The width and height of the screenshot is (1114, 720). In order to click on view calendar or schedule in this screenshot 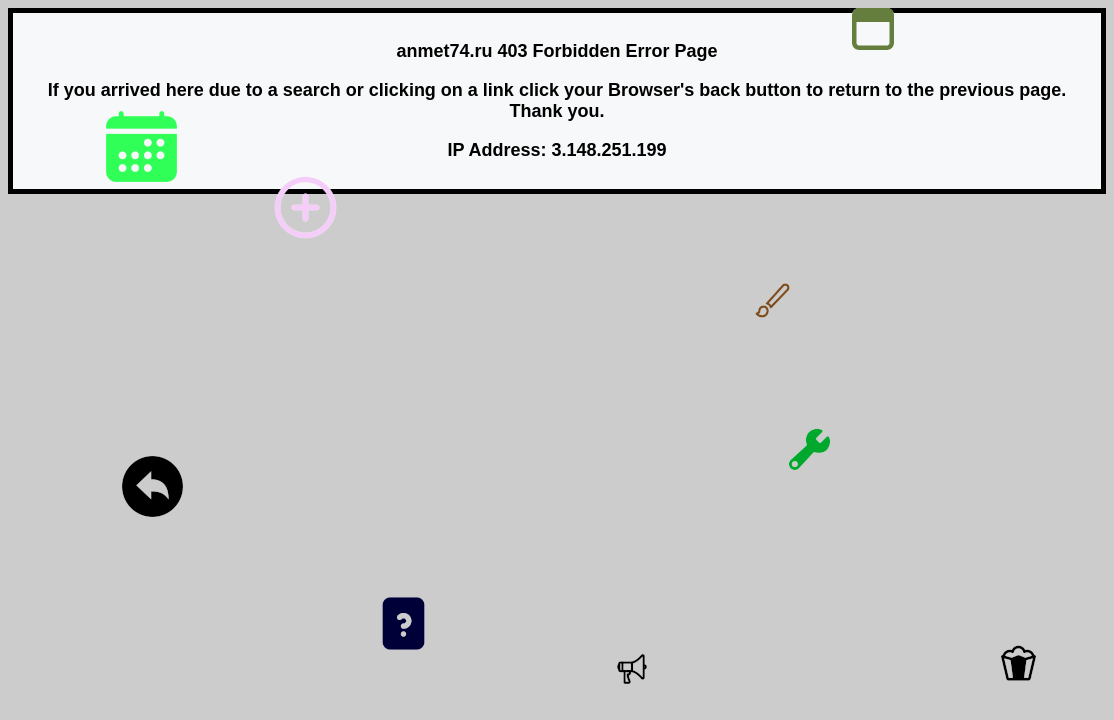, I will do `click(141, 146)`.